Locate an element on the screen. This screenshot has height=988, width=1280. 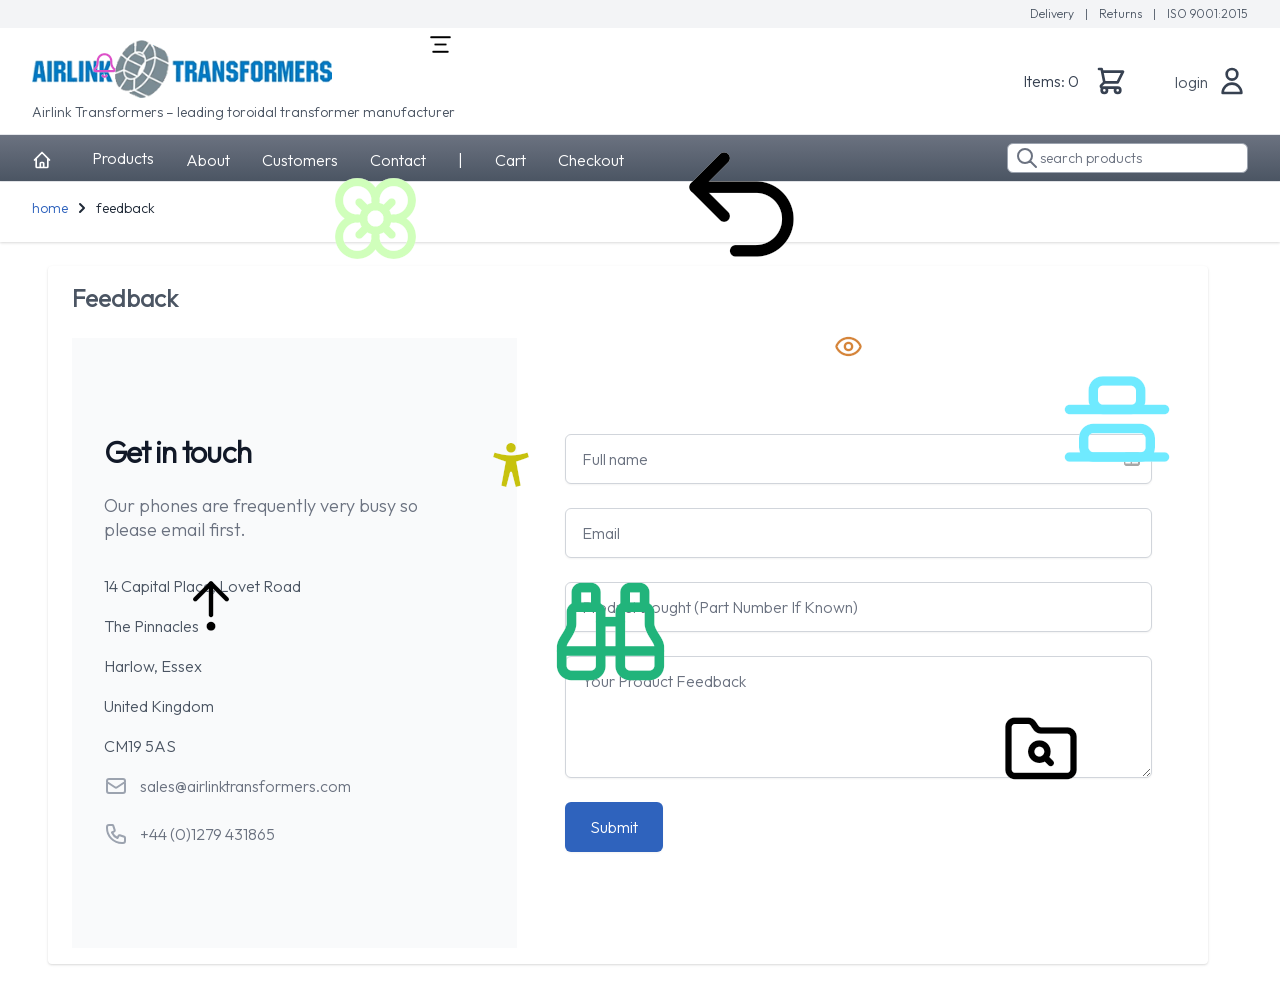
undo the last action is located at coordinates (741, 204).